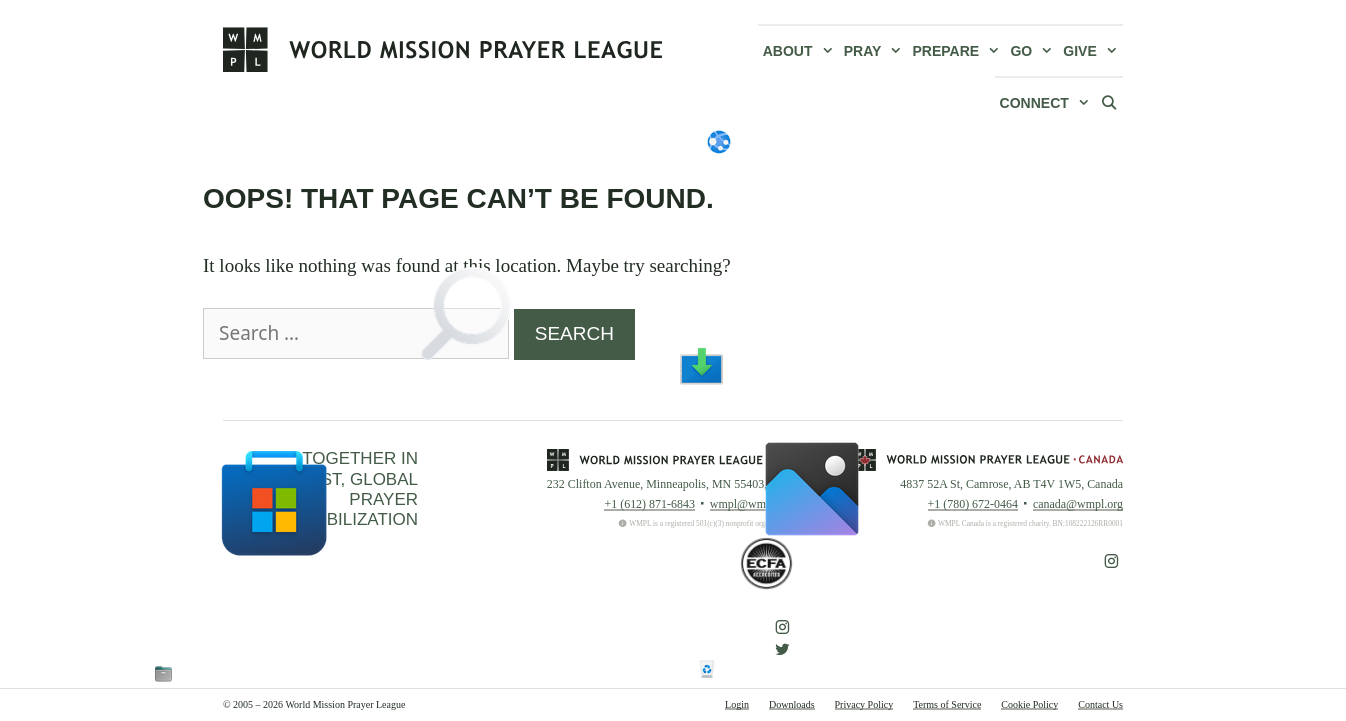  I want to click on empty recycle bin with no deleted items, so click(707, 669).